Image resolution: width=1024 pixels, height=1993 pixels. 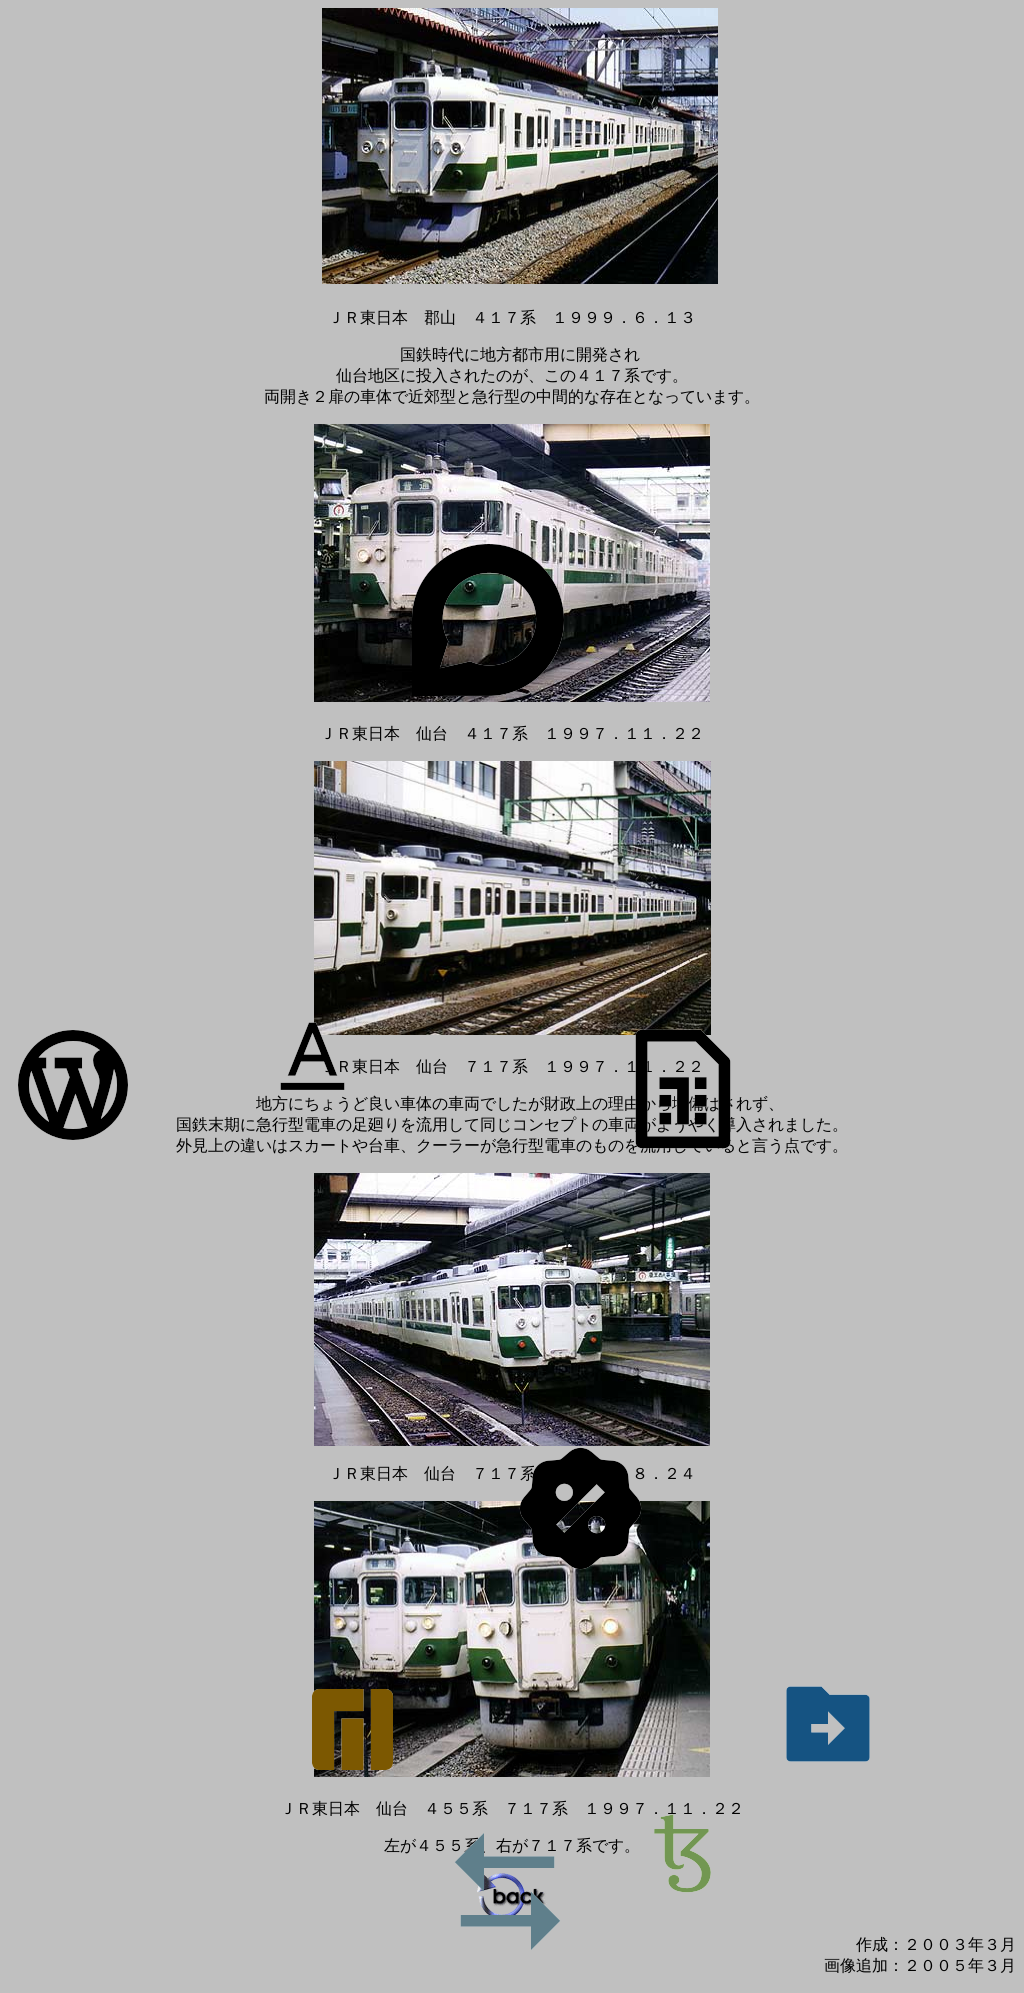 I want to click on move files to another folder, so click(x=828, y=1724).